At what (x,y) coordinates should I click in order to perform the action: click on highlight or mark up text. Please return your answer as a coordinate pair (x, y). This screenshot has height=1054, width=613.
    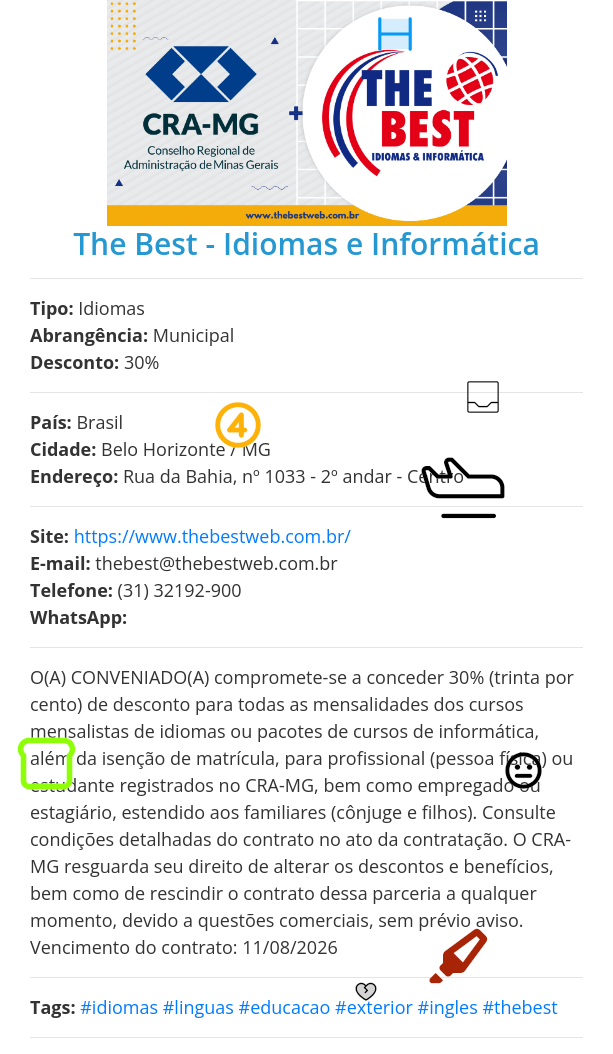
    Looking at the image, I should click on (460, 956).